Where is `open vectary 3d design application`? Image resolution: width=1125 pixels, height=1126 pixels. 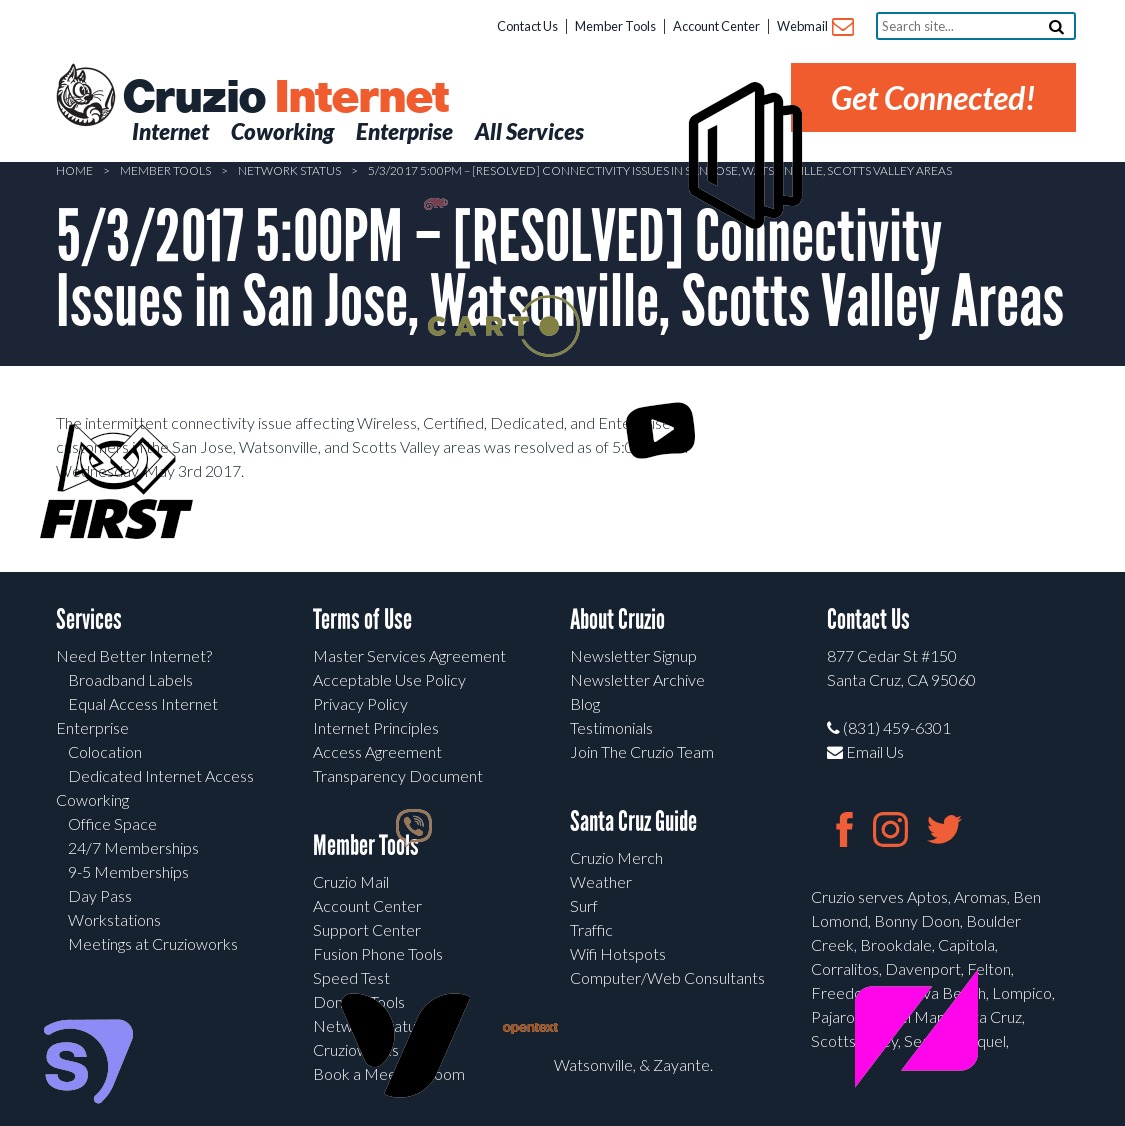 open vectary 3d design application is located at coordinates (405, 1045).